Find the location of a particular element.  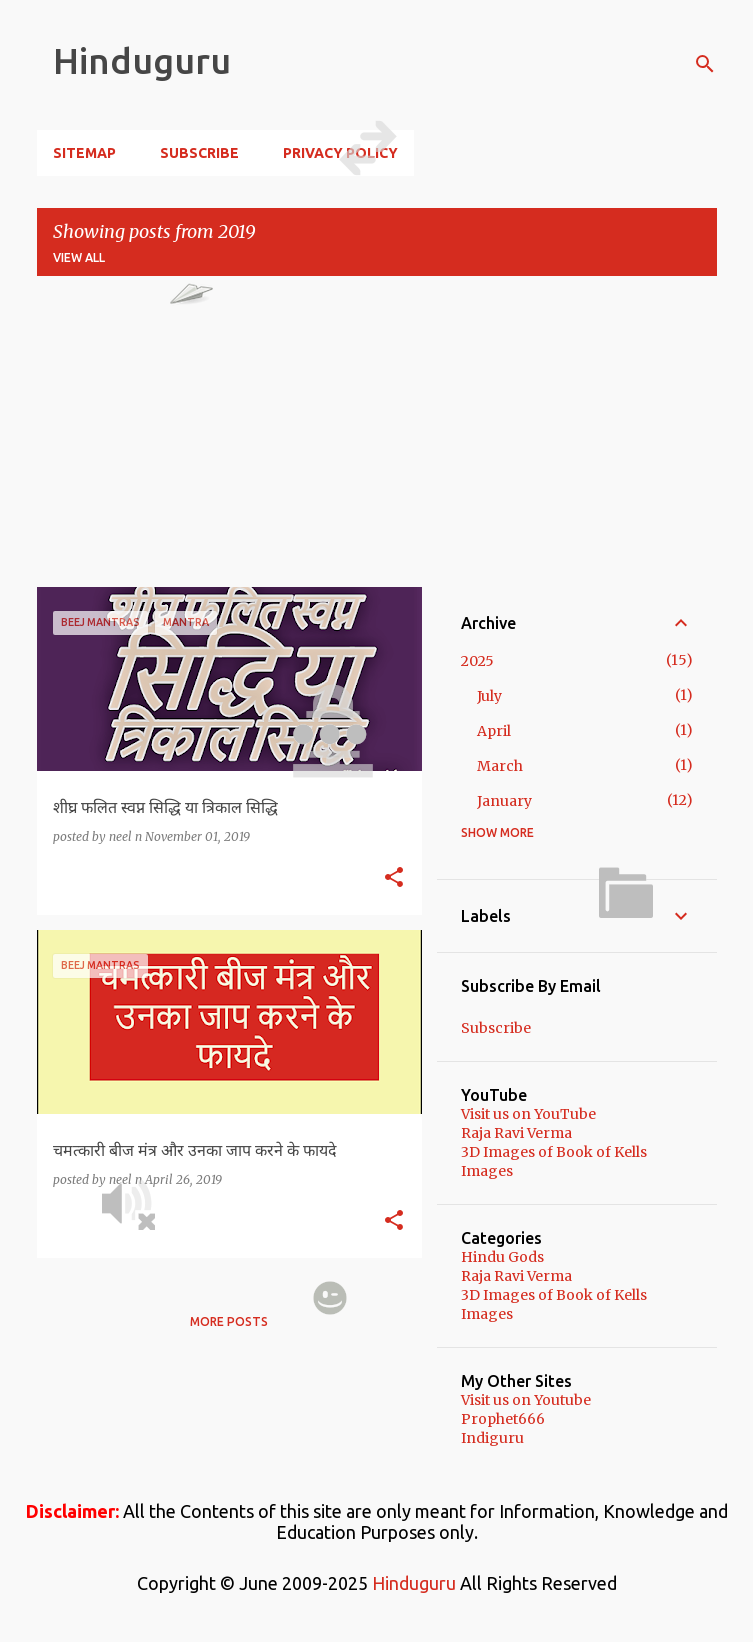

open file browser or documents folder is located at coordinates (626, 891).